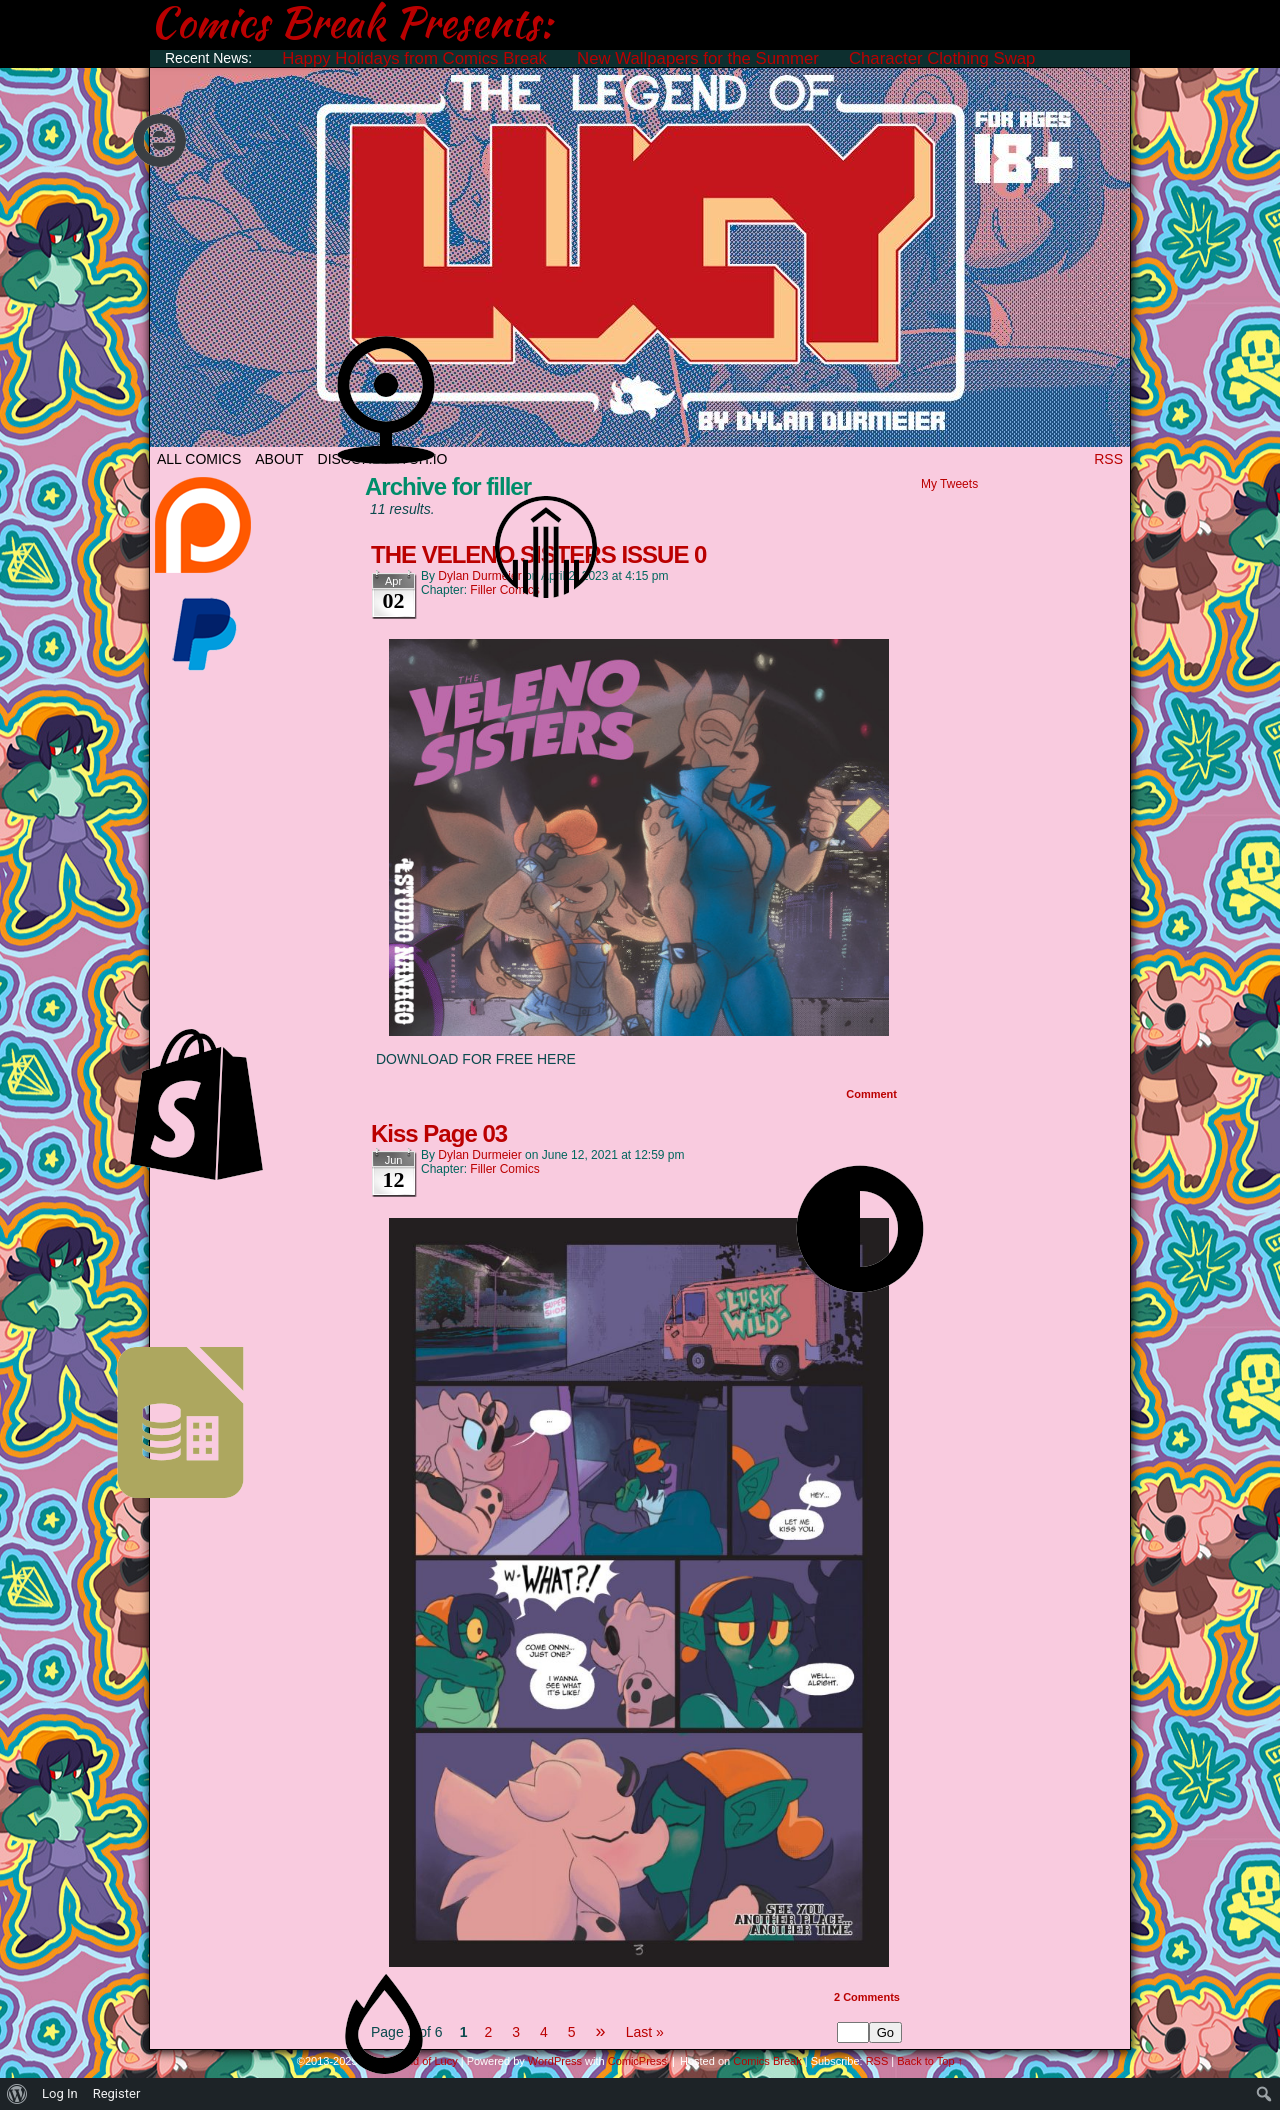  What do you see at coordinates (860, 1229) in the screenshot?
I see `loading indicator showing 50% progress` at bounding box center [860, 1229].